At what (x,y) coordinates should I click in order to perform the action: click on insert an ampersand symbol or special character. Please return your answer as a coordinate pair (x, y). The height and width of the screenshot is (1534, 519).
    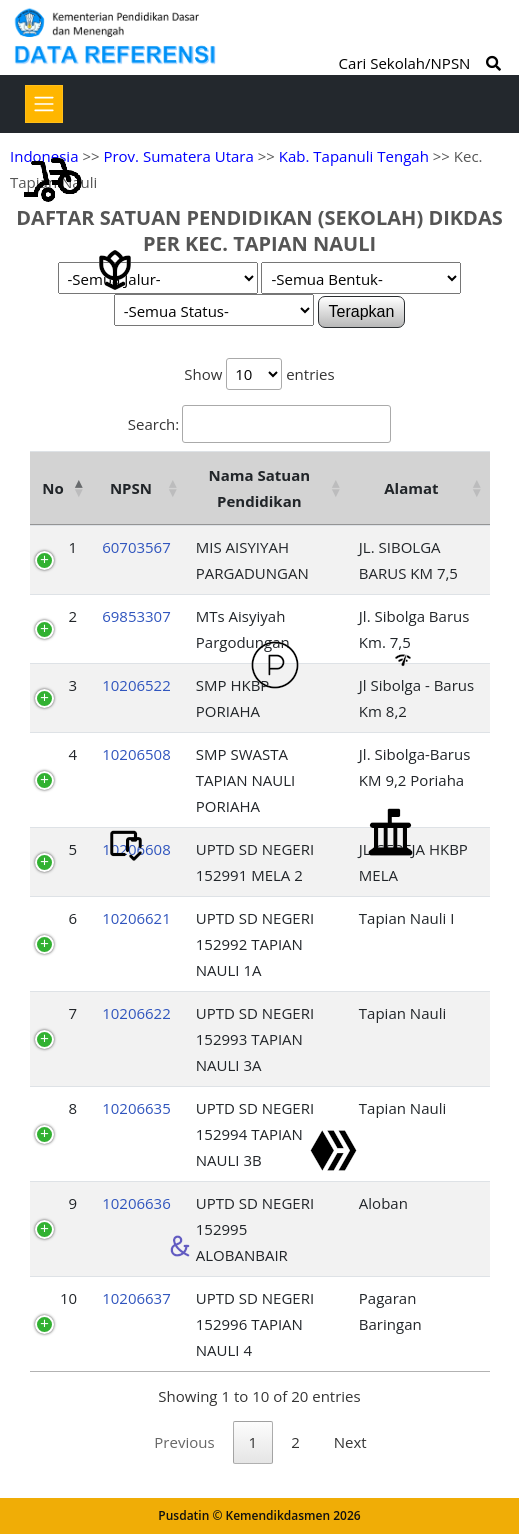
    Looking at the image, I should click on (180, 1246).